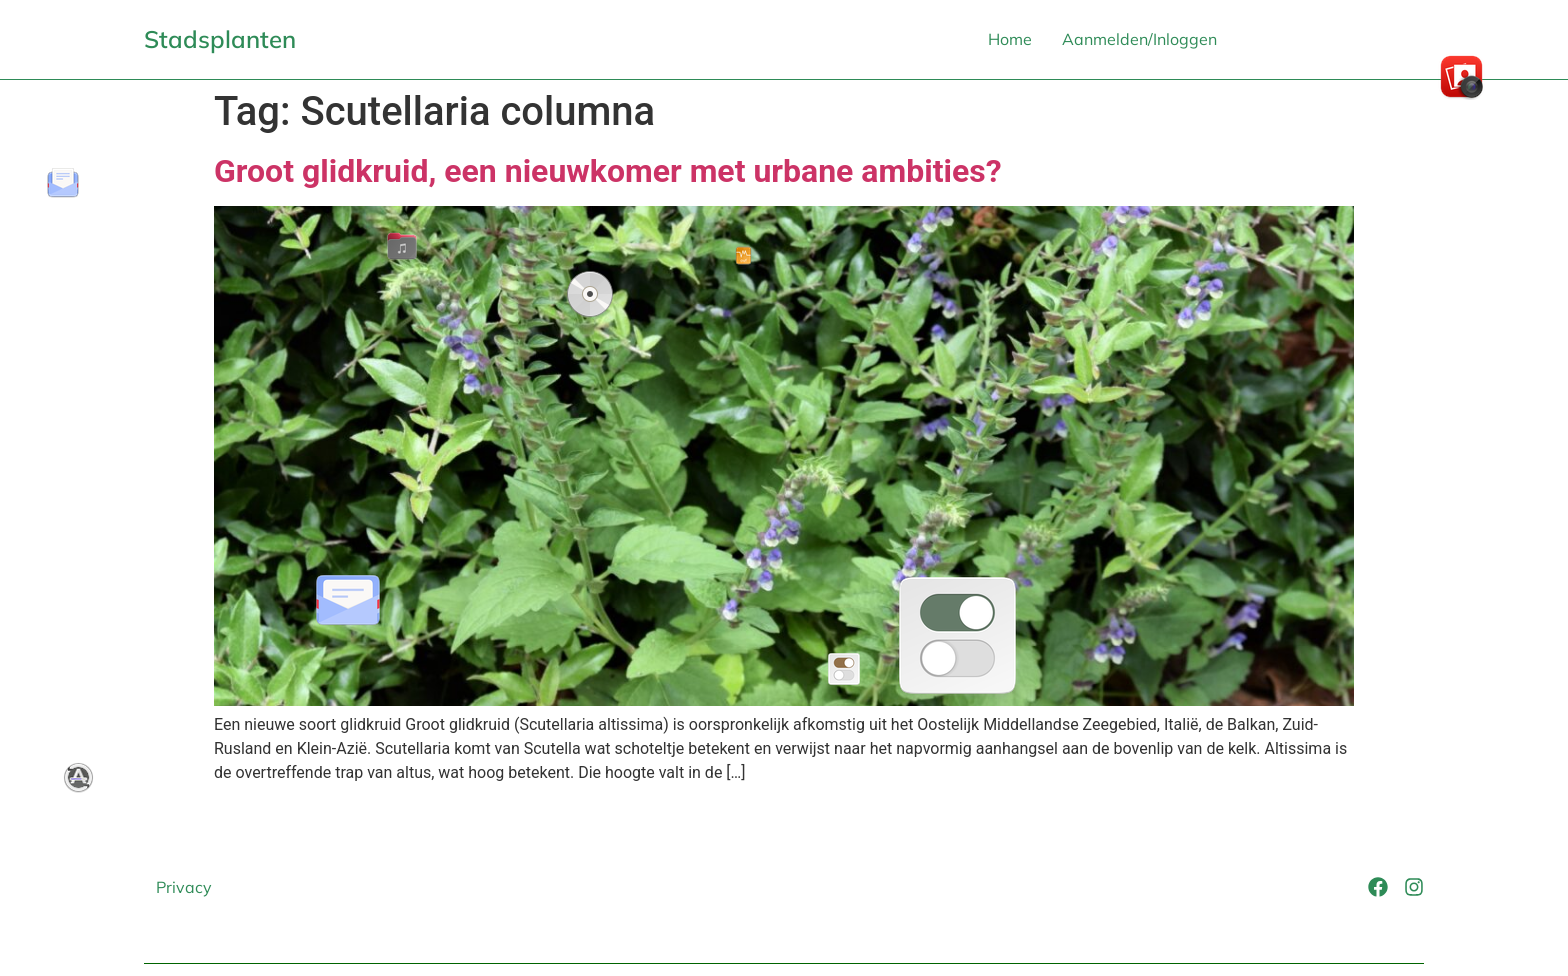 The width and height of the screenshot is (1568, 976). Describe the element at coordinates (63, 183) in the screenshot. I see `indicates a message has been read` at that location.